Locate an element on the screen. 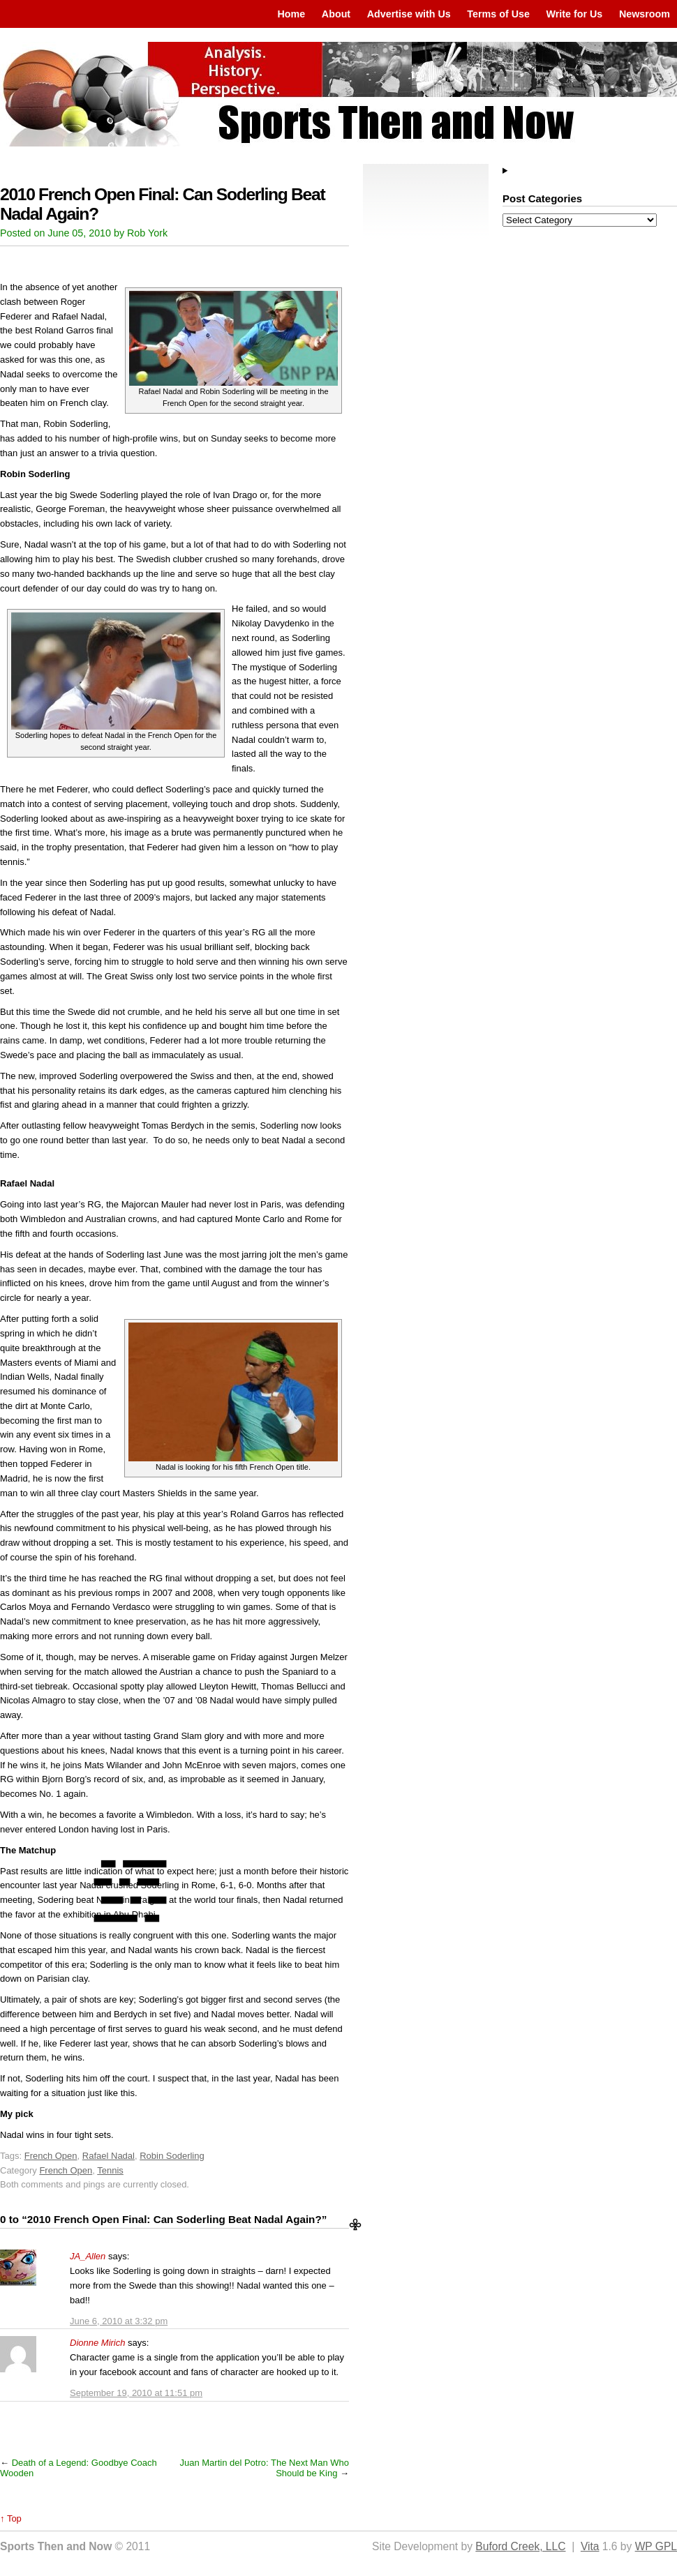 The image size is (677, 2576). represents the clubs suit in a card or poker game is located at coordinates (355, 2224).